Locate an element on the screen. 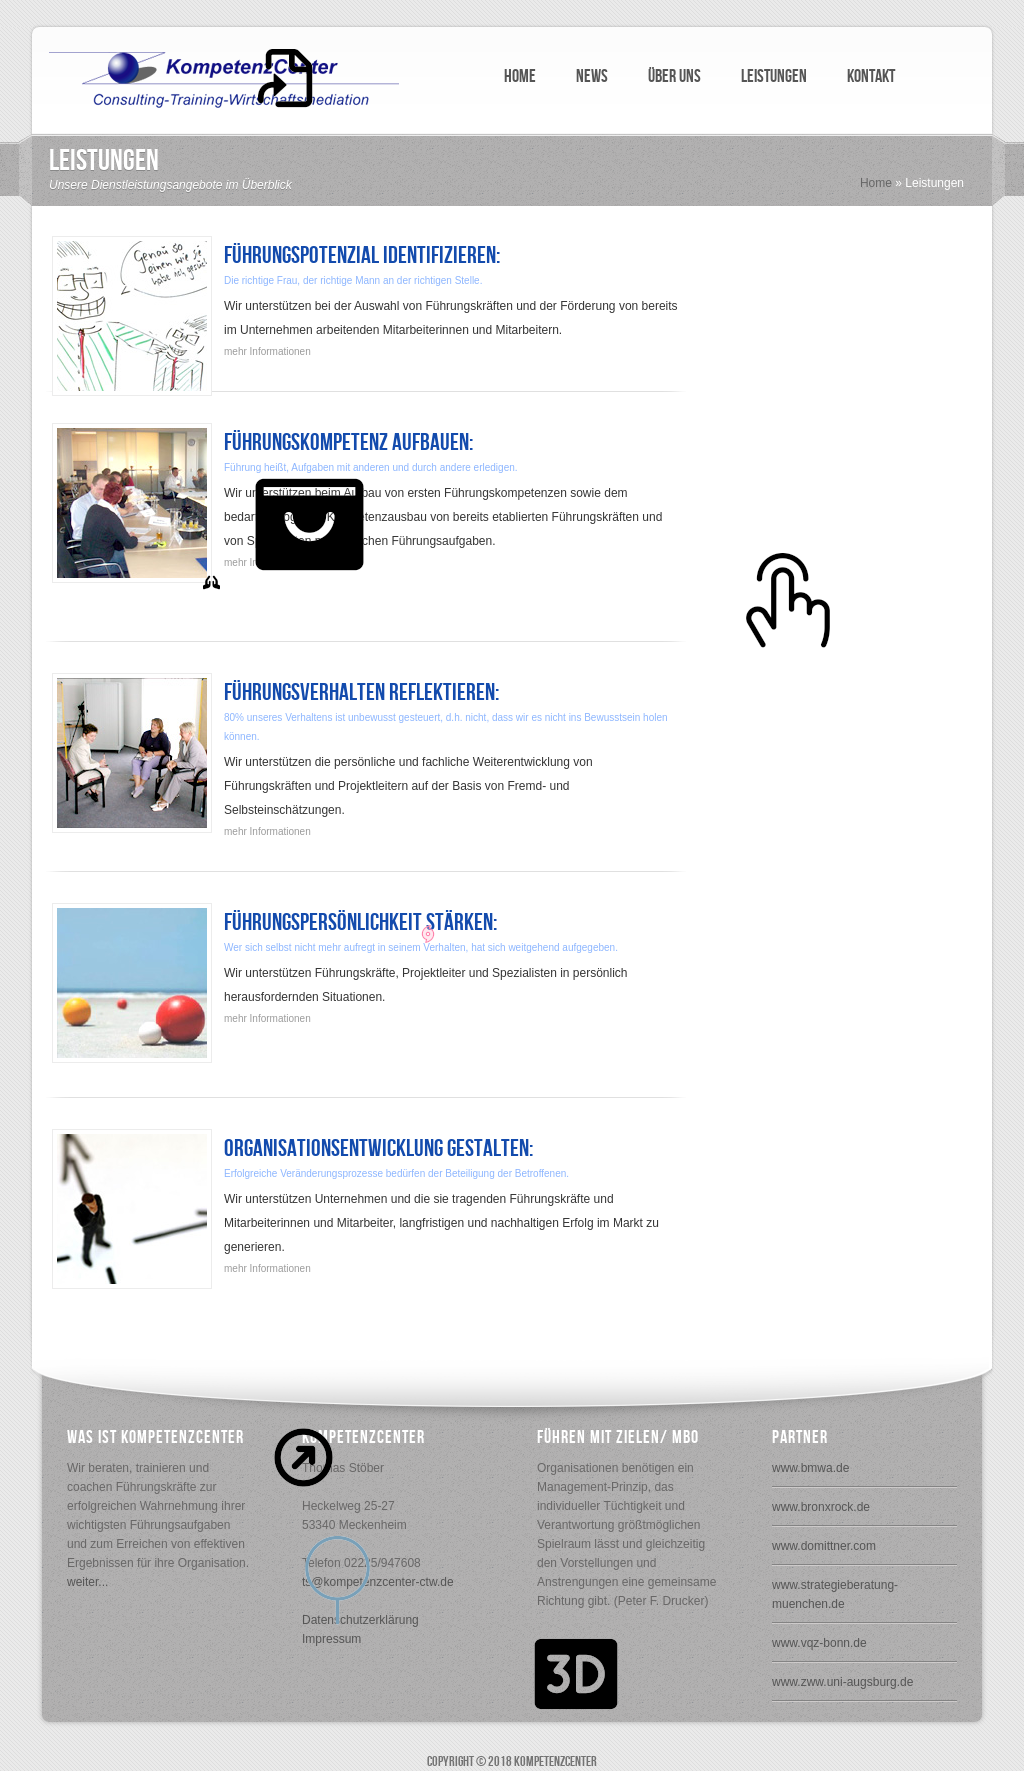  switch to 3D view mode is located at coordinates (576, 1674).